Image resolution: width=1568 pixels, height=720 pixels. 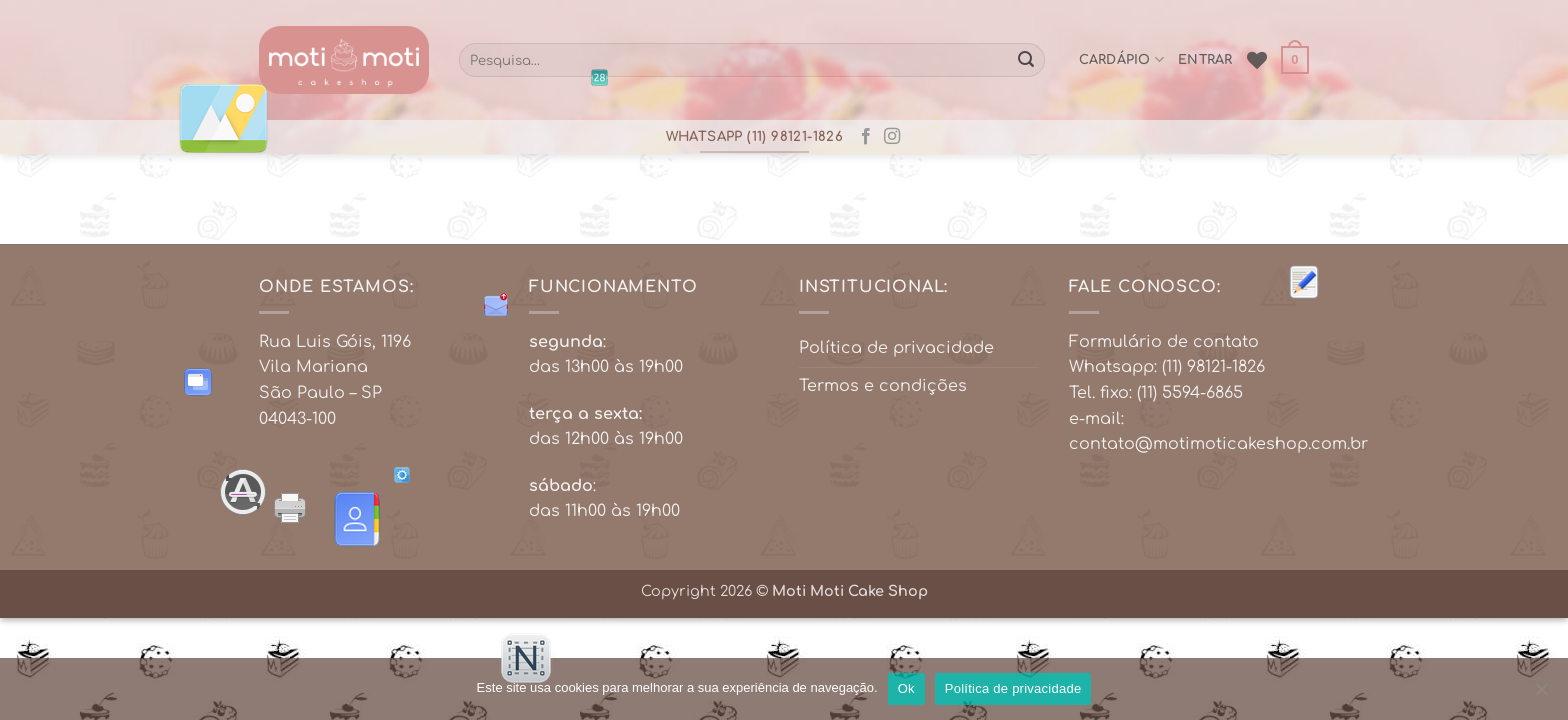 What do you see at coordinates (526, 658) in the screenshot?
I see `open nota text editor app` at bounding box center [526, 658].